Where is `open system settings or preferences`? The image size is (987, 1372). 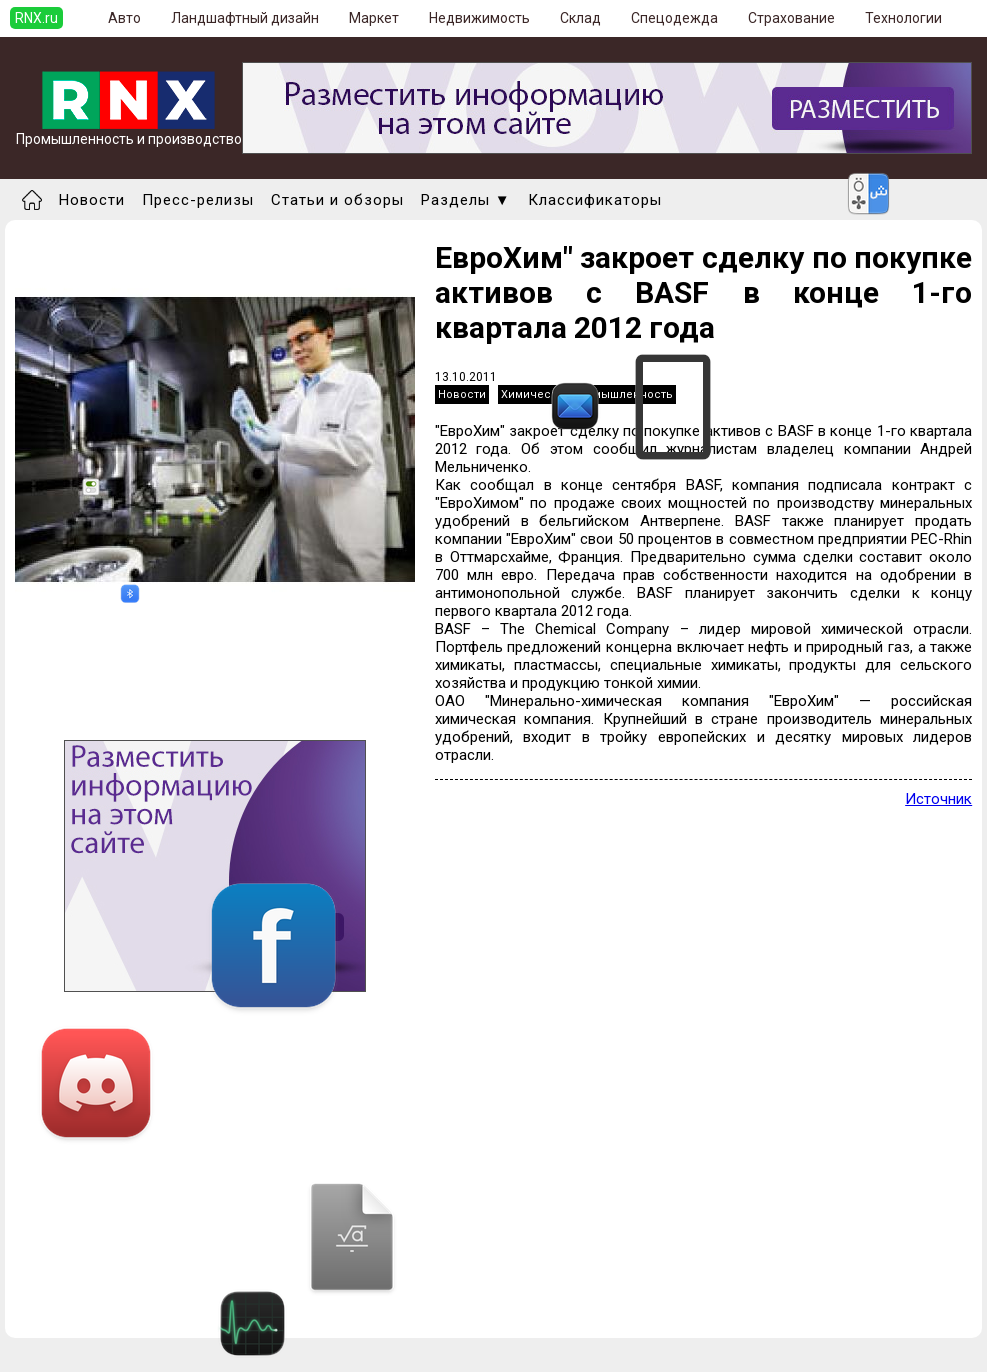
open system settings or preferences is located at coordinates (91, 487).